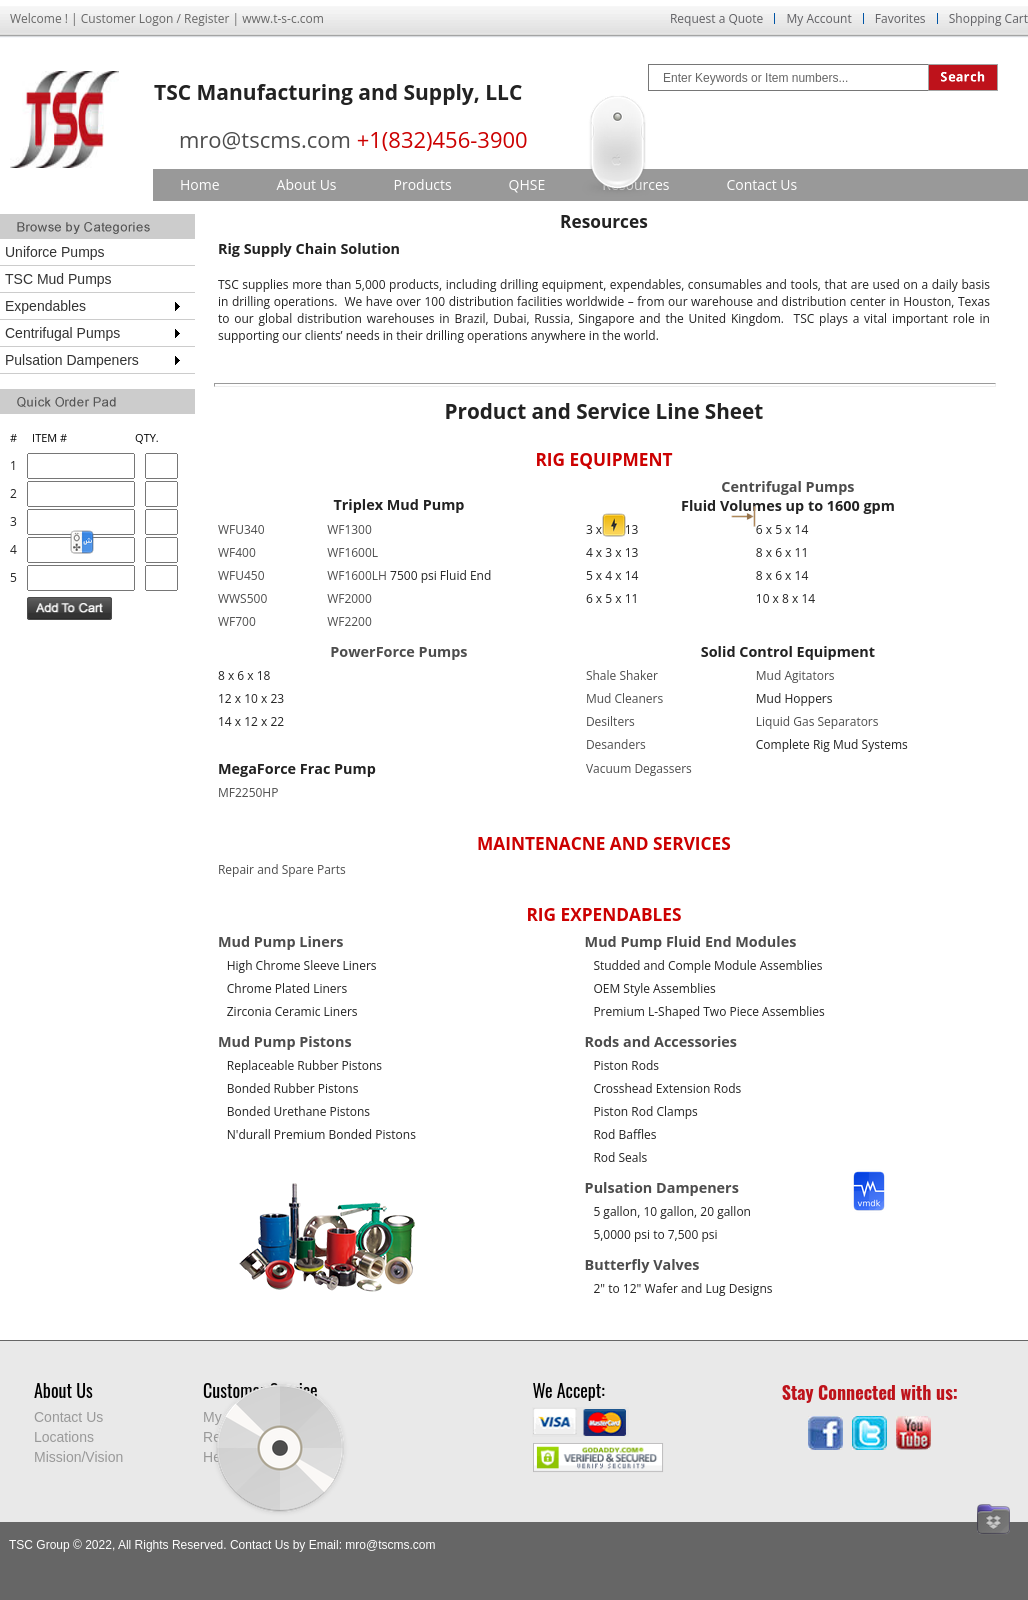 This screenshot has height=1600, width=1028. Describe the element at coordinates (993, 1518) in the screenshot. I see `open your dropbox synced folder` at that location.